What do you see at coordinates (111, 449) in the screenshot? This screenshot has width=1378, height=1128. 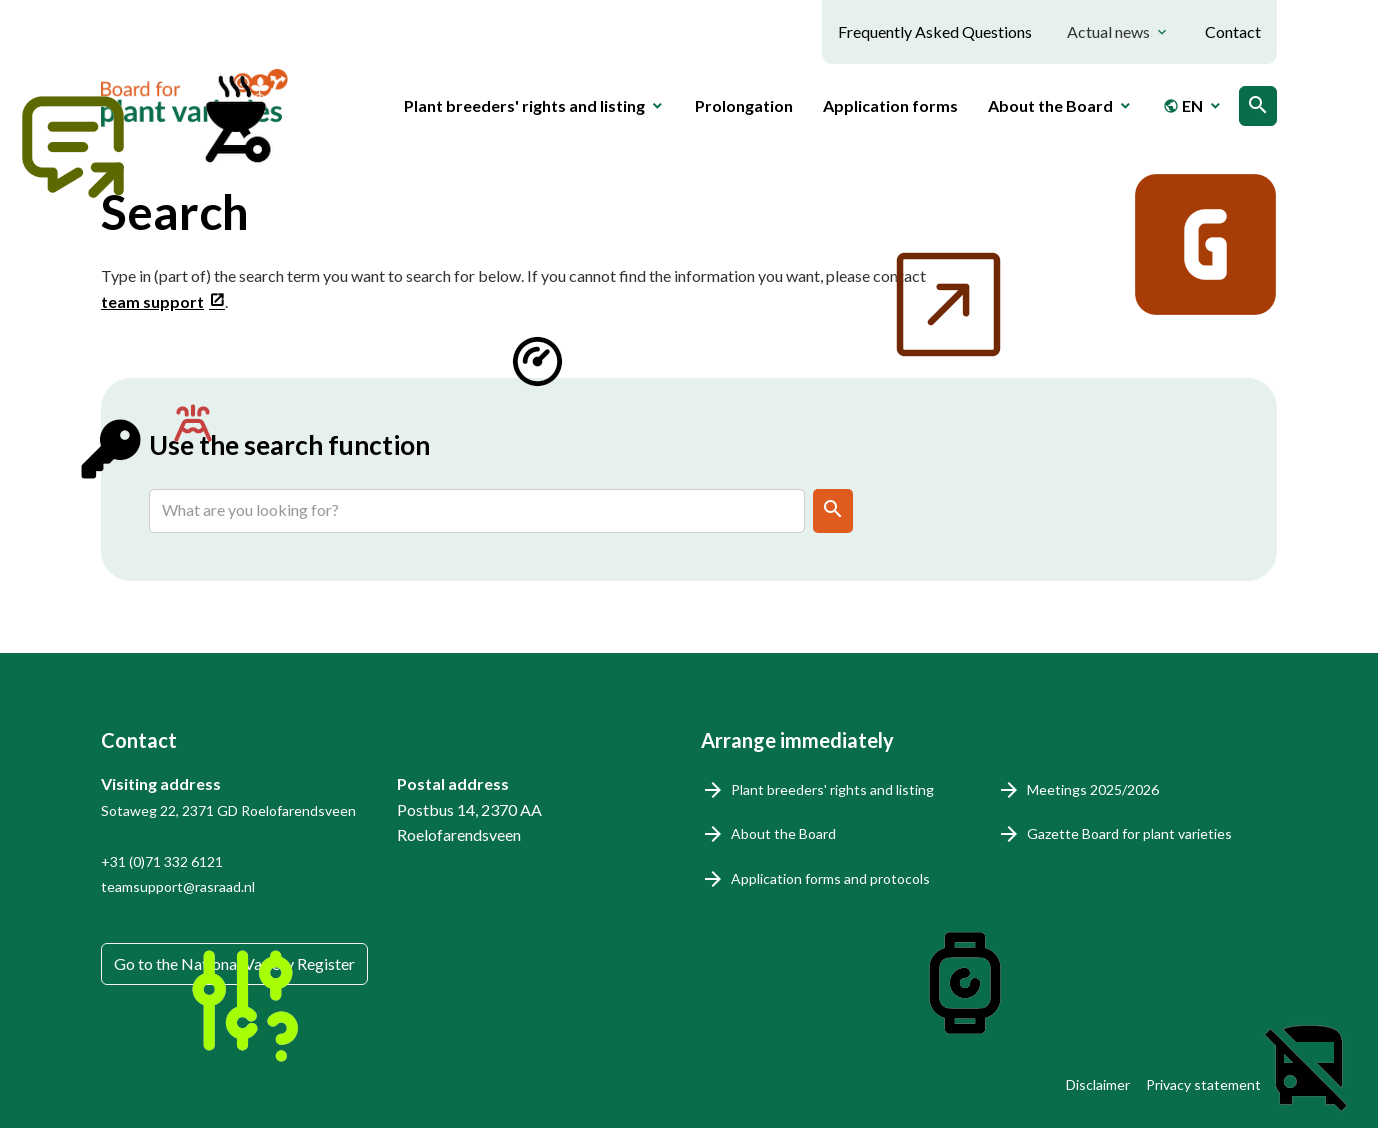 I see `access security or password settings` at bounding box center [111, 449].